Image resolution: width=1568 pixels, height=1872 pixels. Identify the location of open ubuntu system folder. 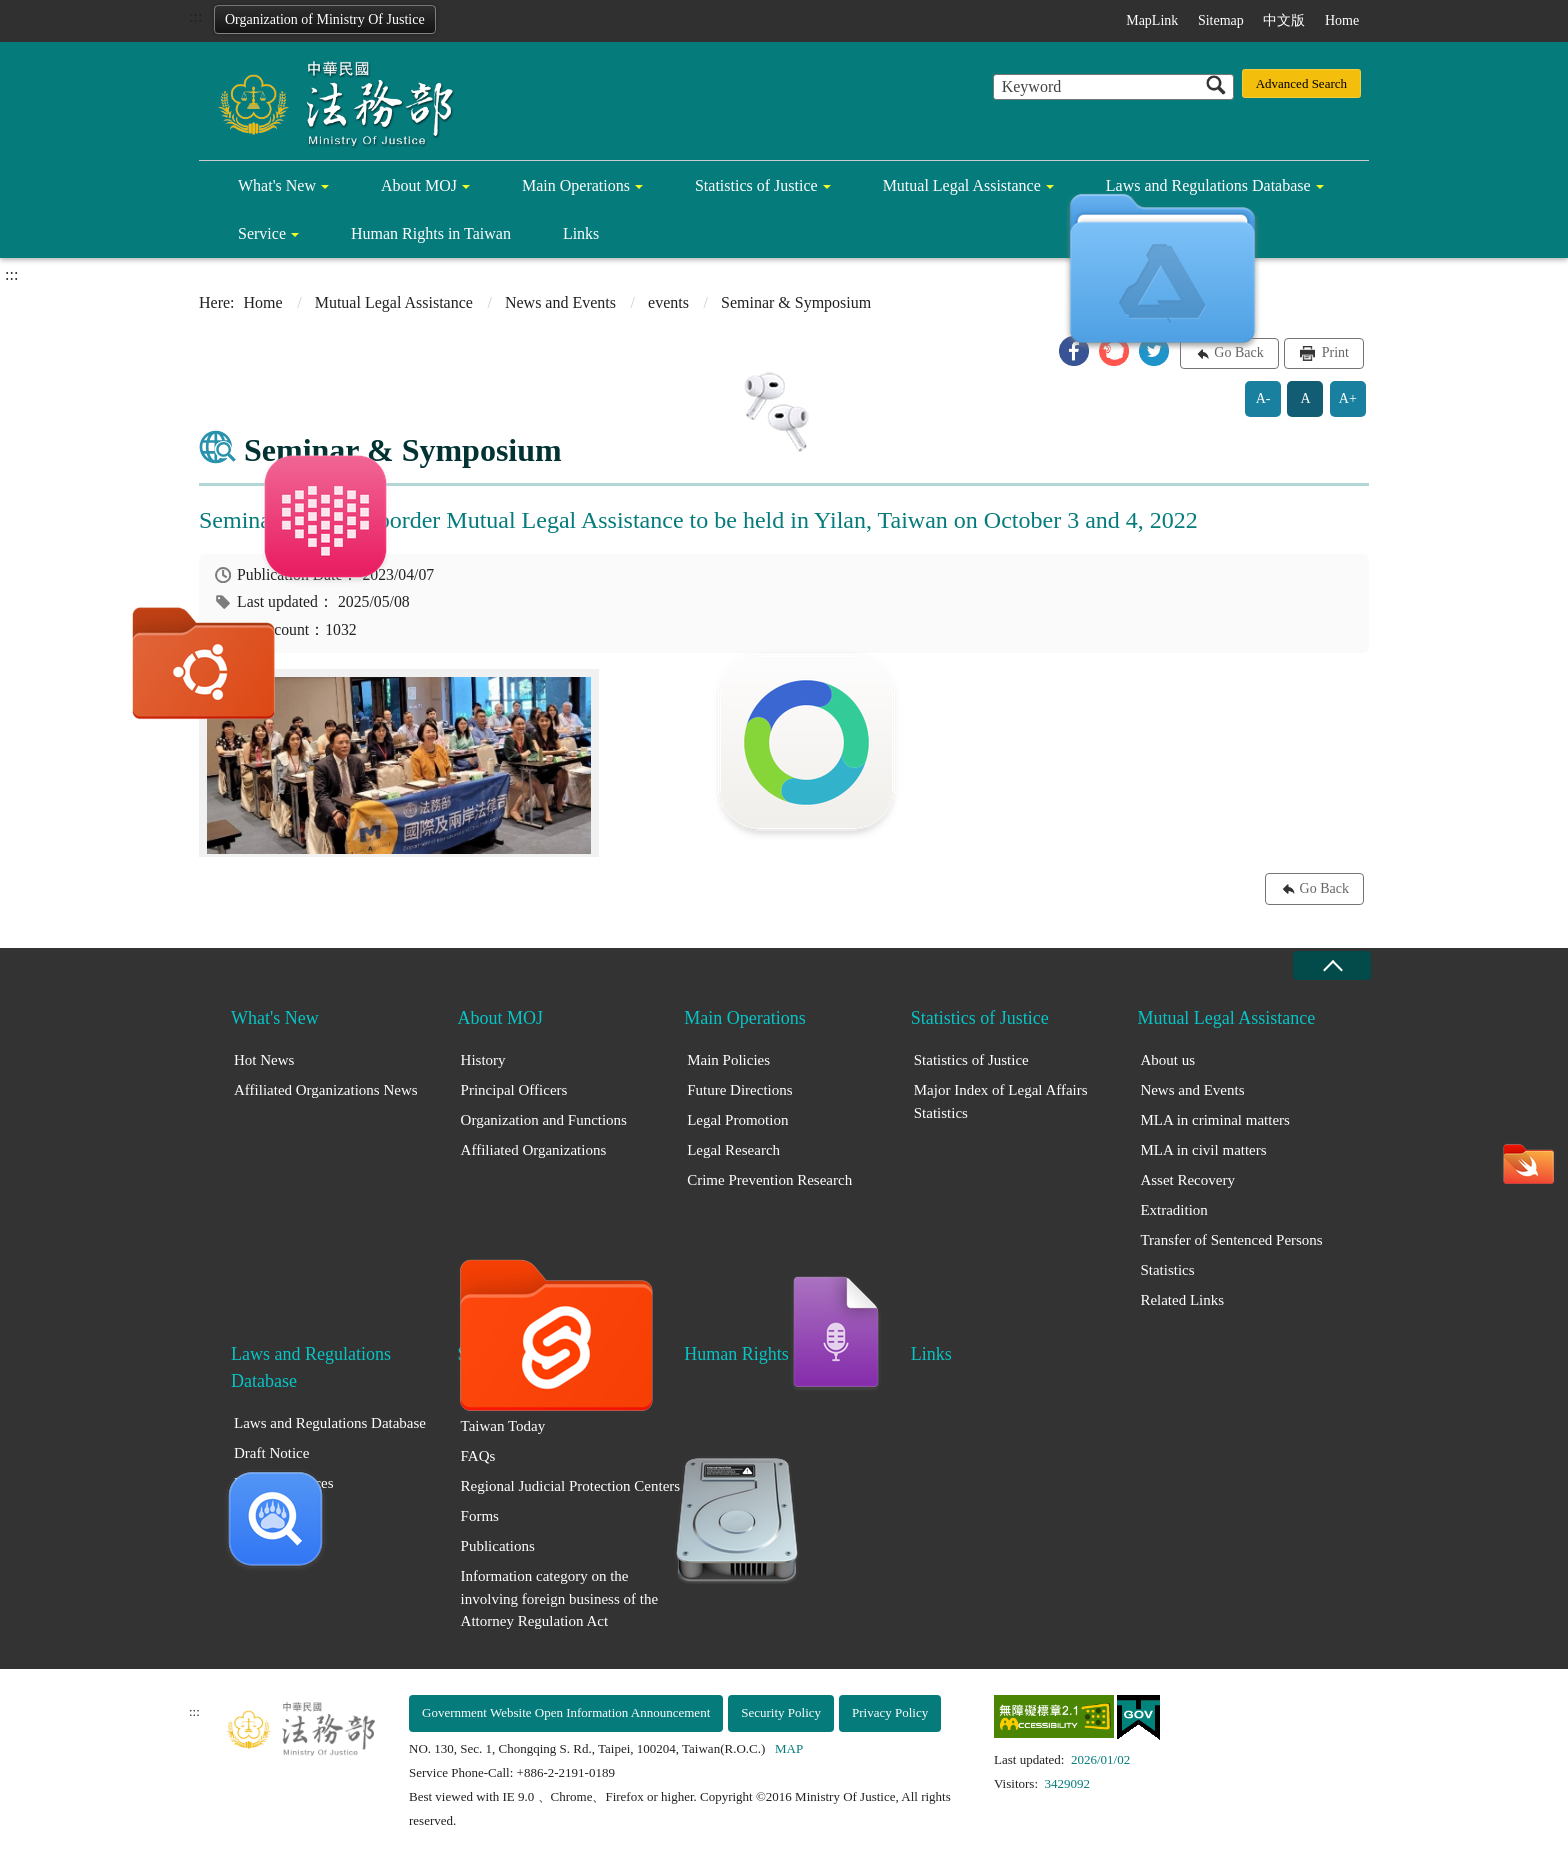
(203, 667).